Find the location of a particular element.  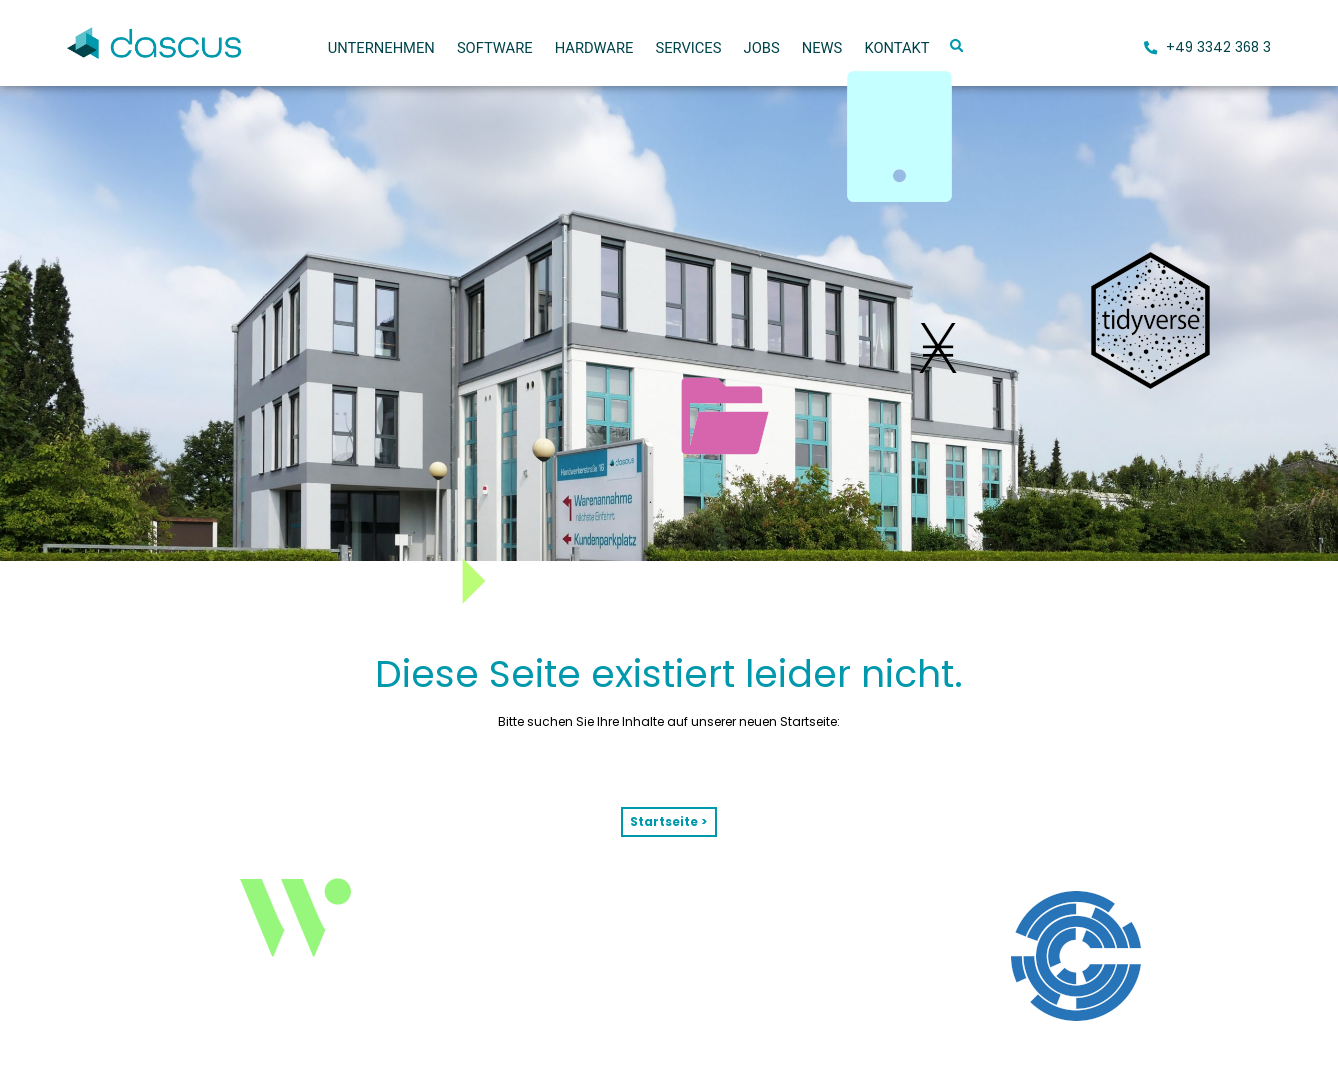

nano cryptocurrency logo is located at coordinates (938, 348).